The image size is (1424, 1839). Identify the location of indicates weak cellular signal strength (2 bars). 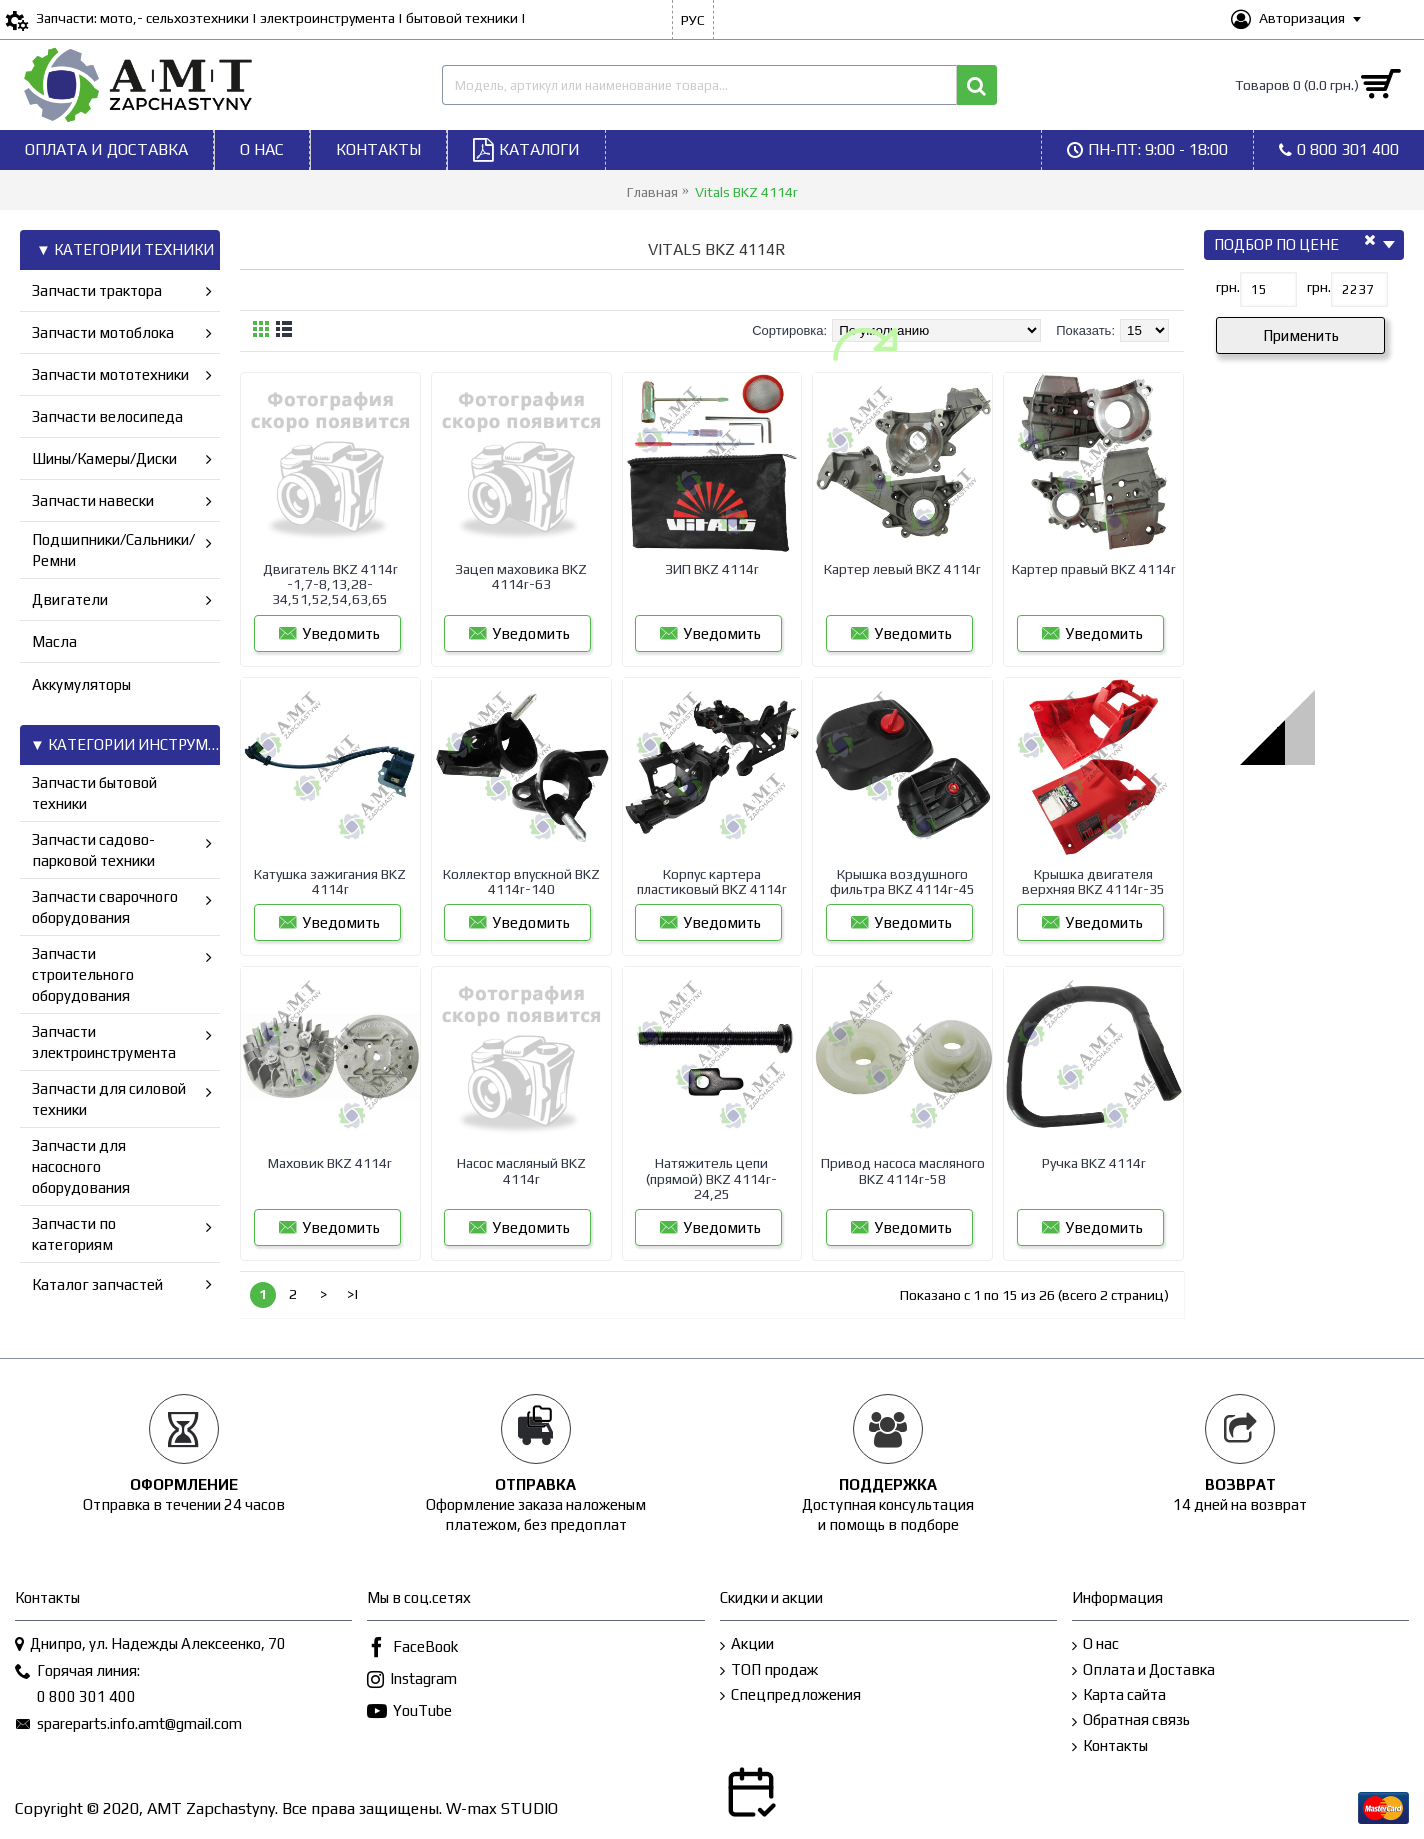
(1277, 727).